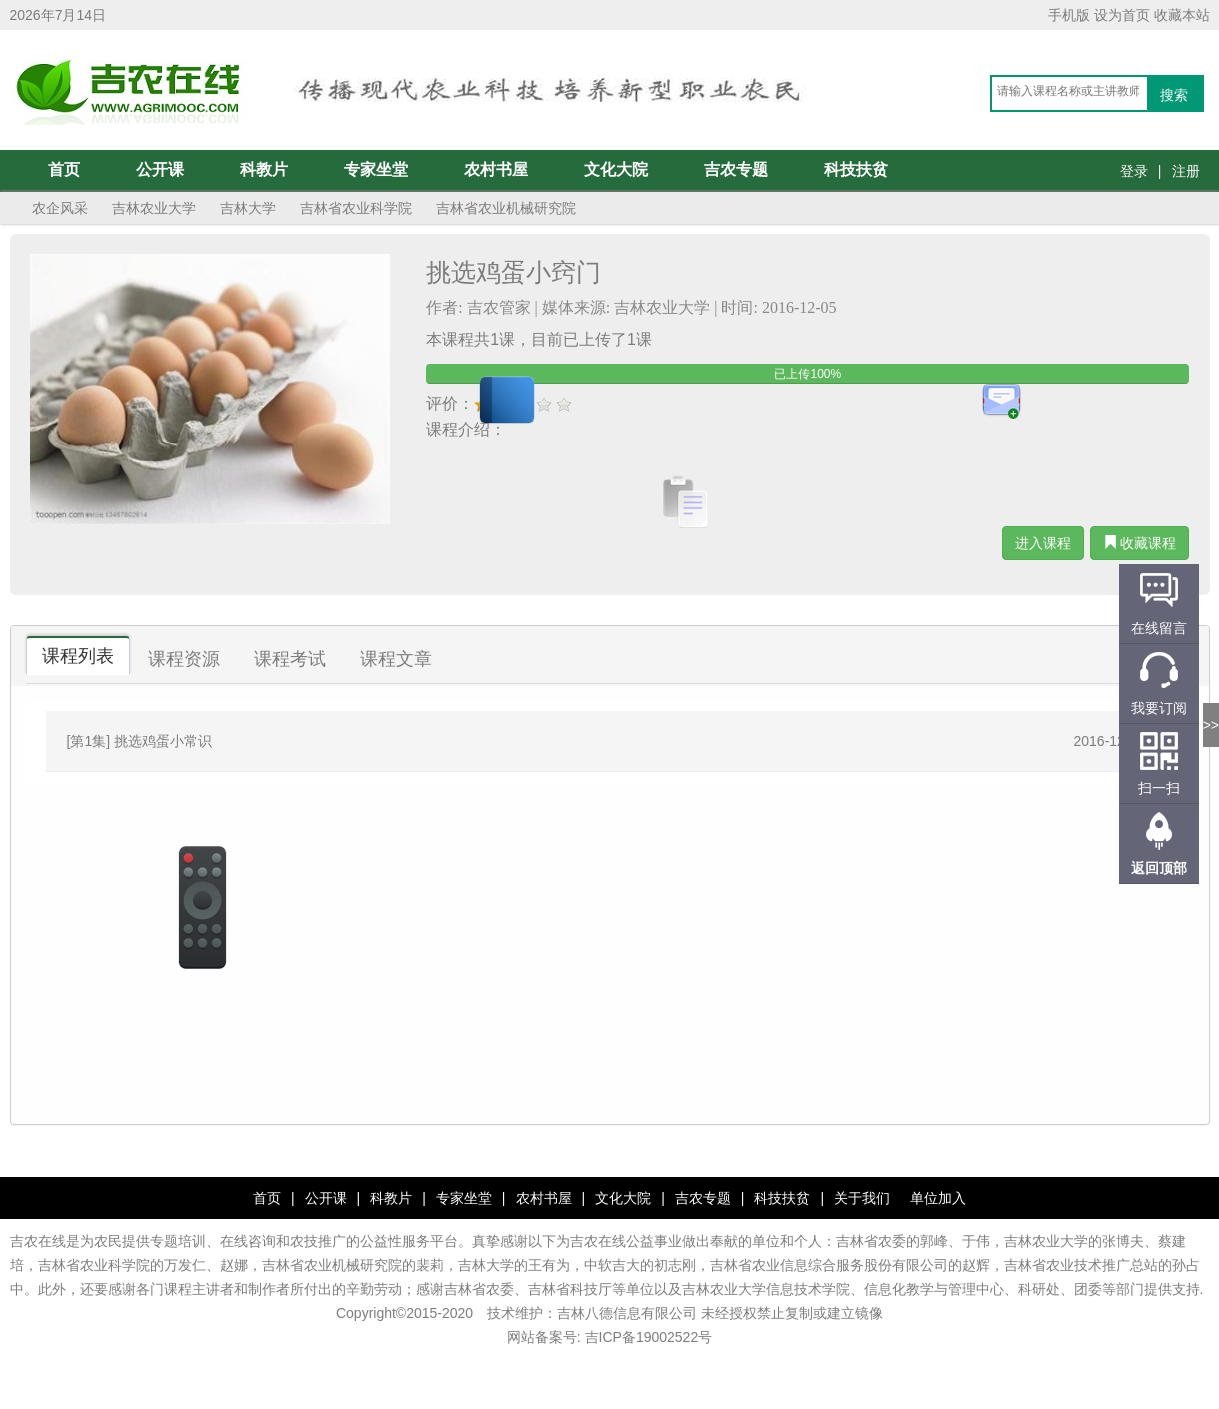 Image resolution: width=1219 pixels, height=1409 pixels. I want to click on connect a tv remote as an input device, so click(202, 907).